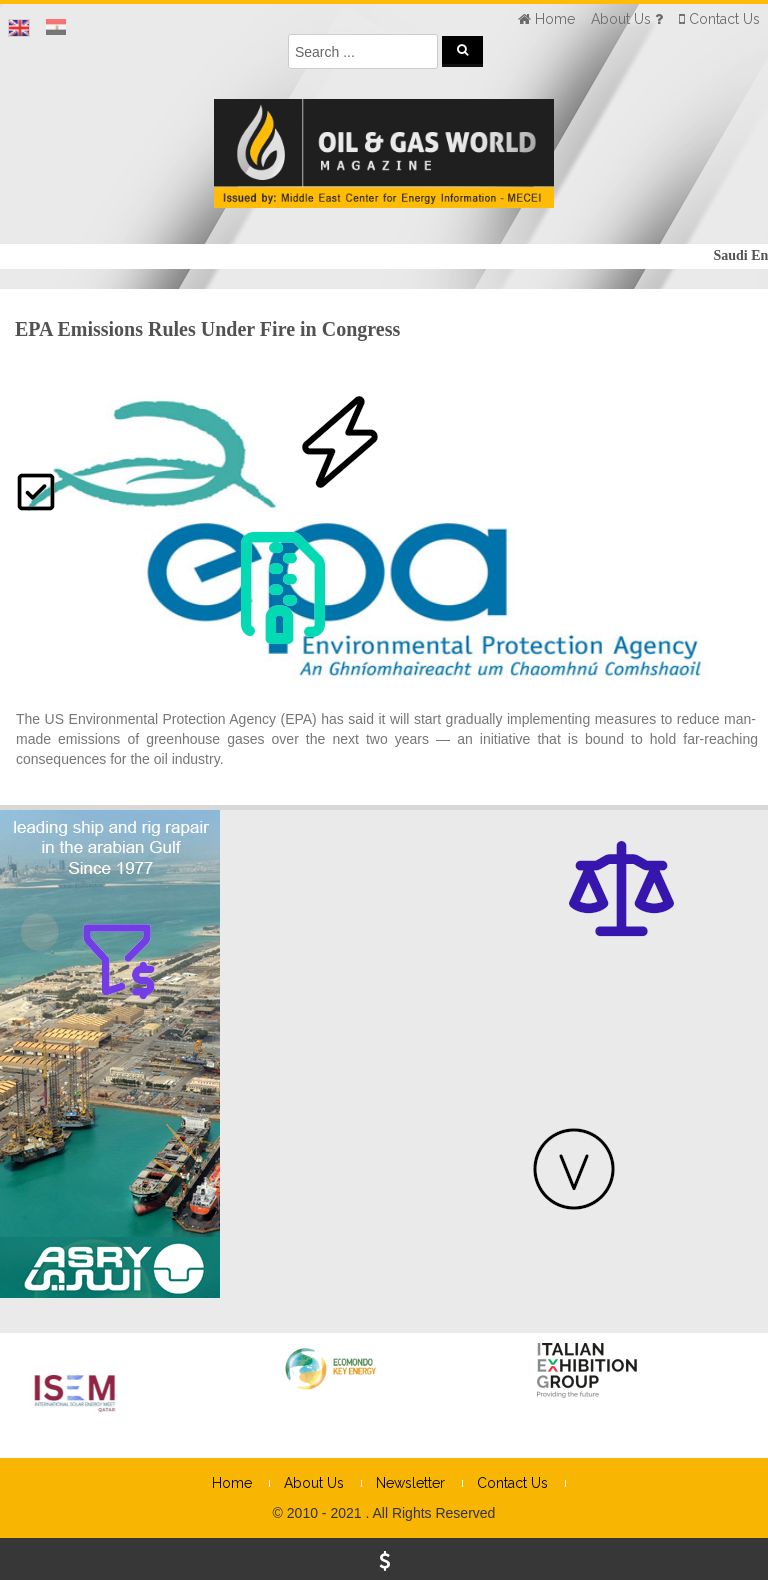 This screenshot has width=768, height=1580. Describe the element at coordinates (621, 893) in the screenshot. I see `view license or legal information` at that location.